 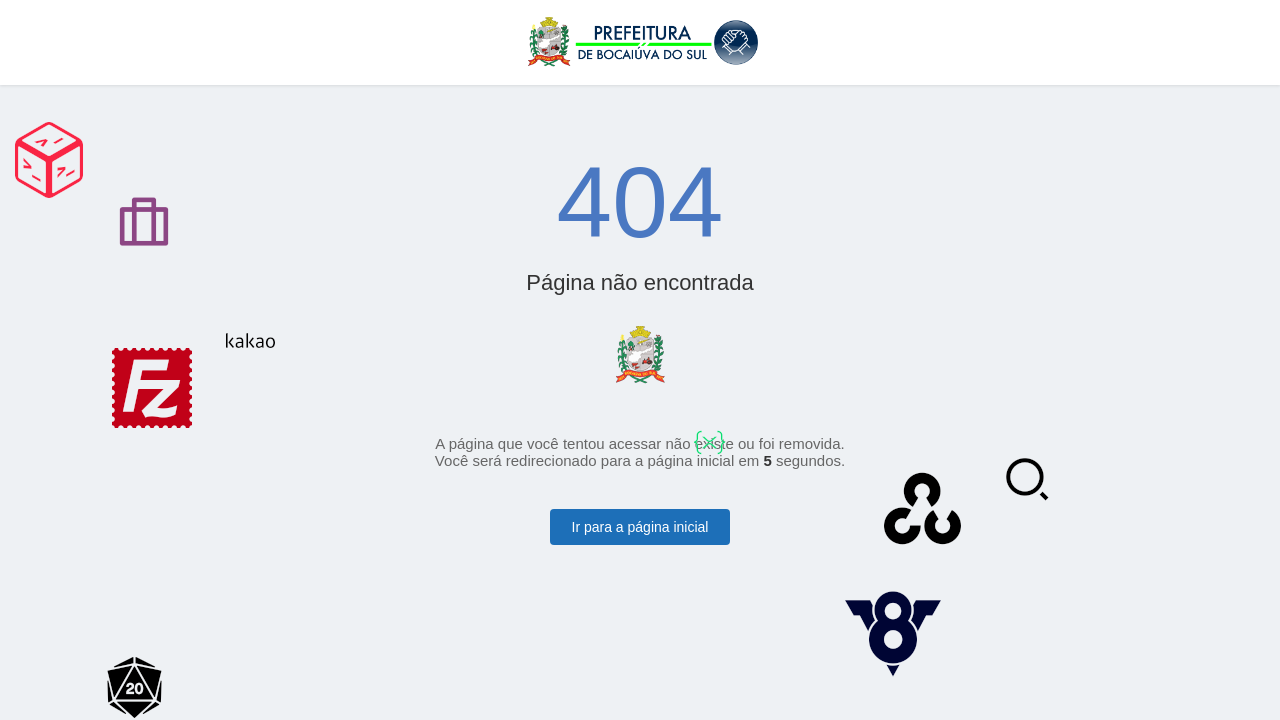 What do you see at coordinates (144, 224) in the screenshot?
I see `access work or business documents` at bounding box center [144, 224].